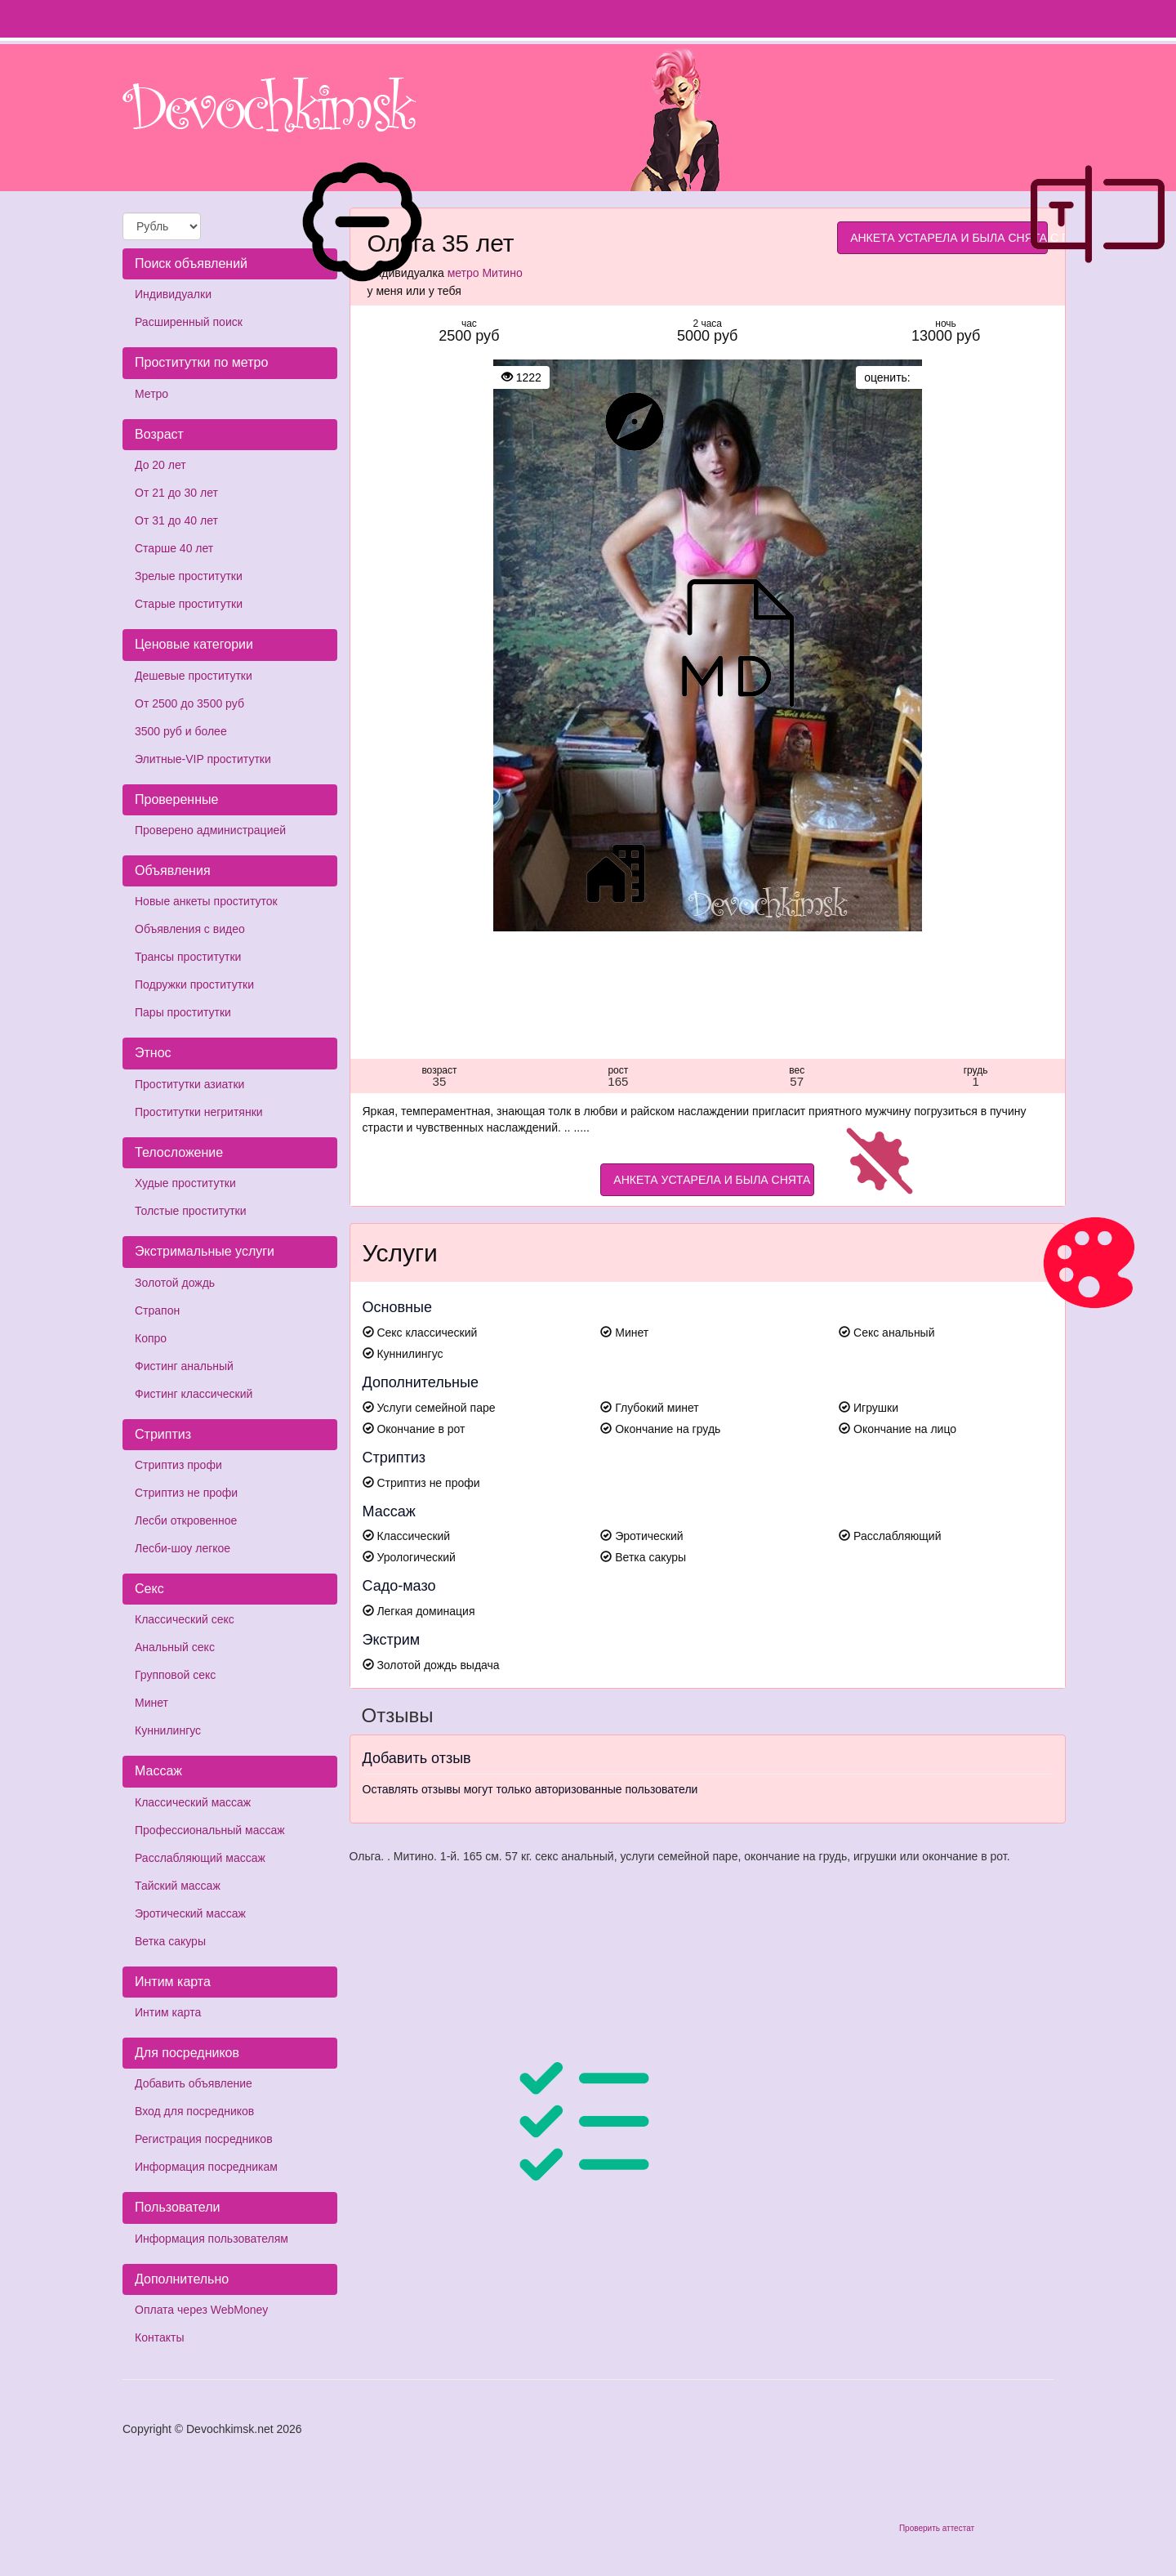  Describe the element at coordinates (1089, 1262) in the screenshot. I see `open color picker or theme settings` at that location.